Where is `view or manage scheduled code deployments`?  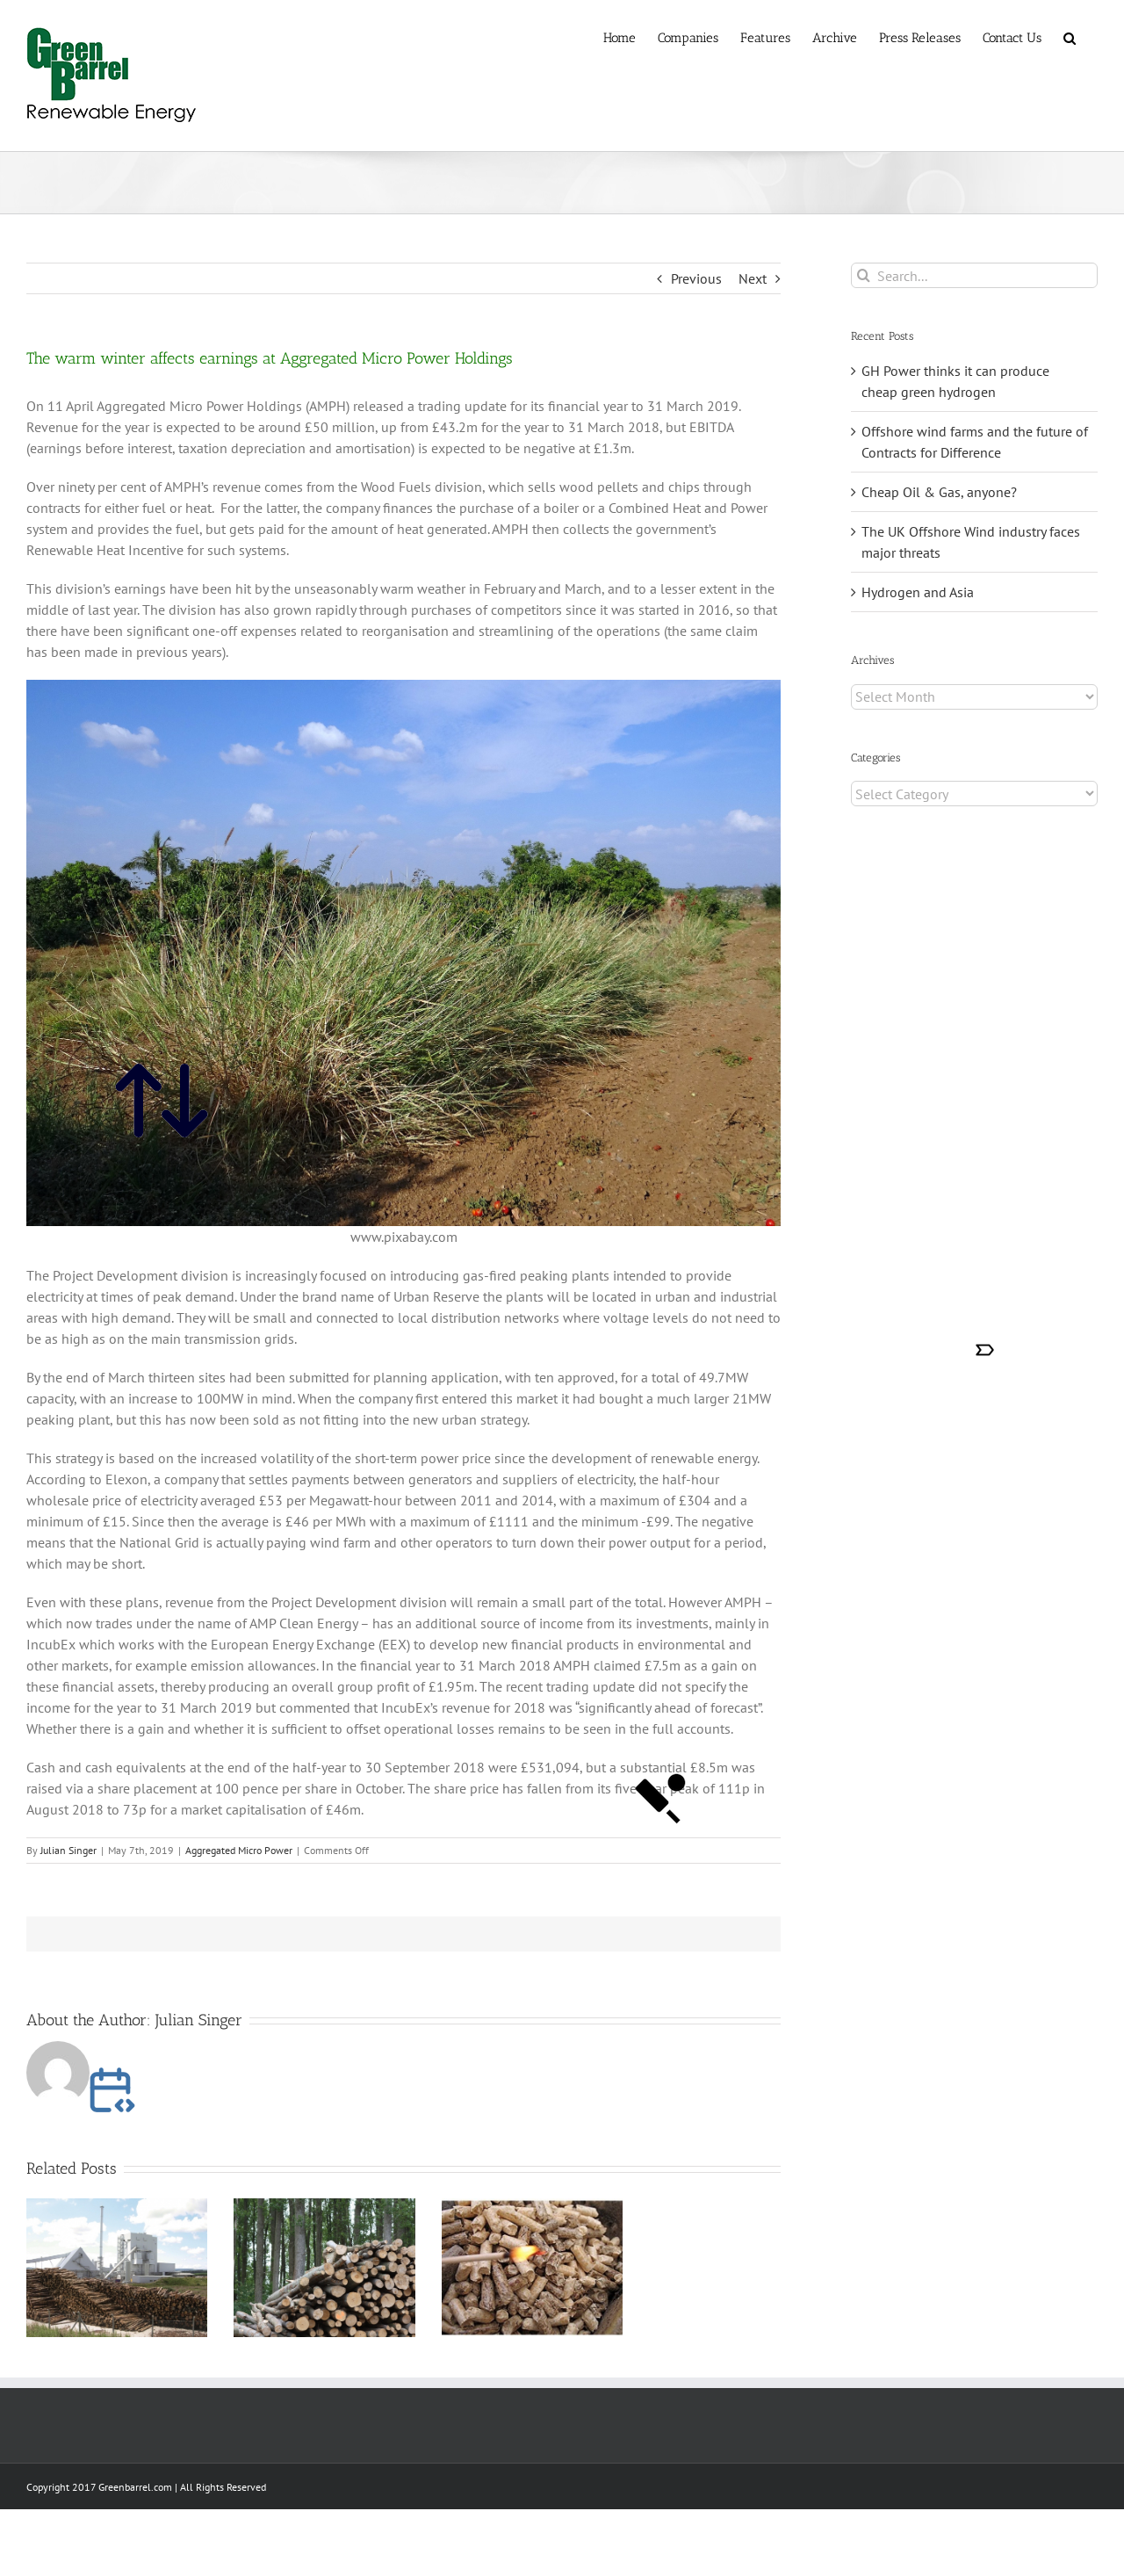 view or manage scheduled code deployments is located at coordinates (110, 2089).